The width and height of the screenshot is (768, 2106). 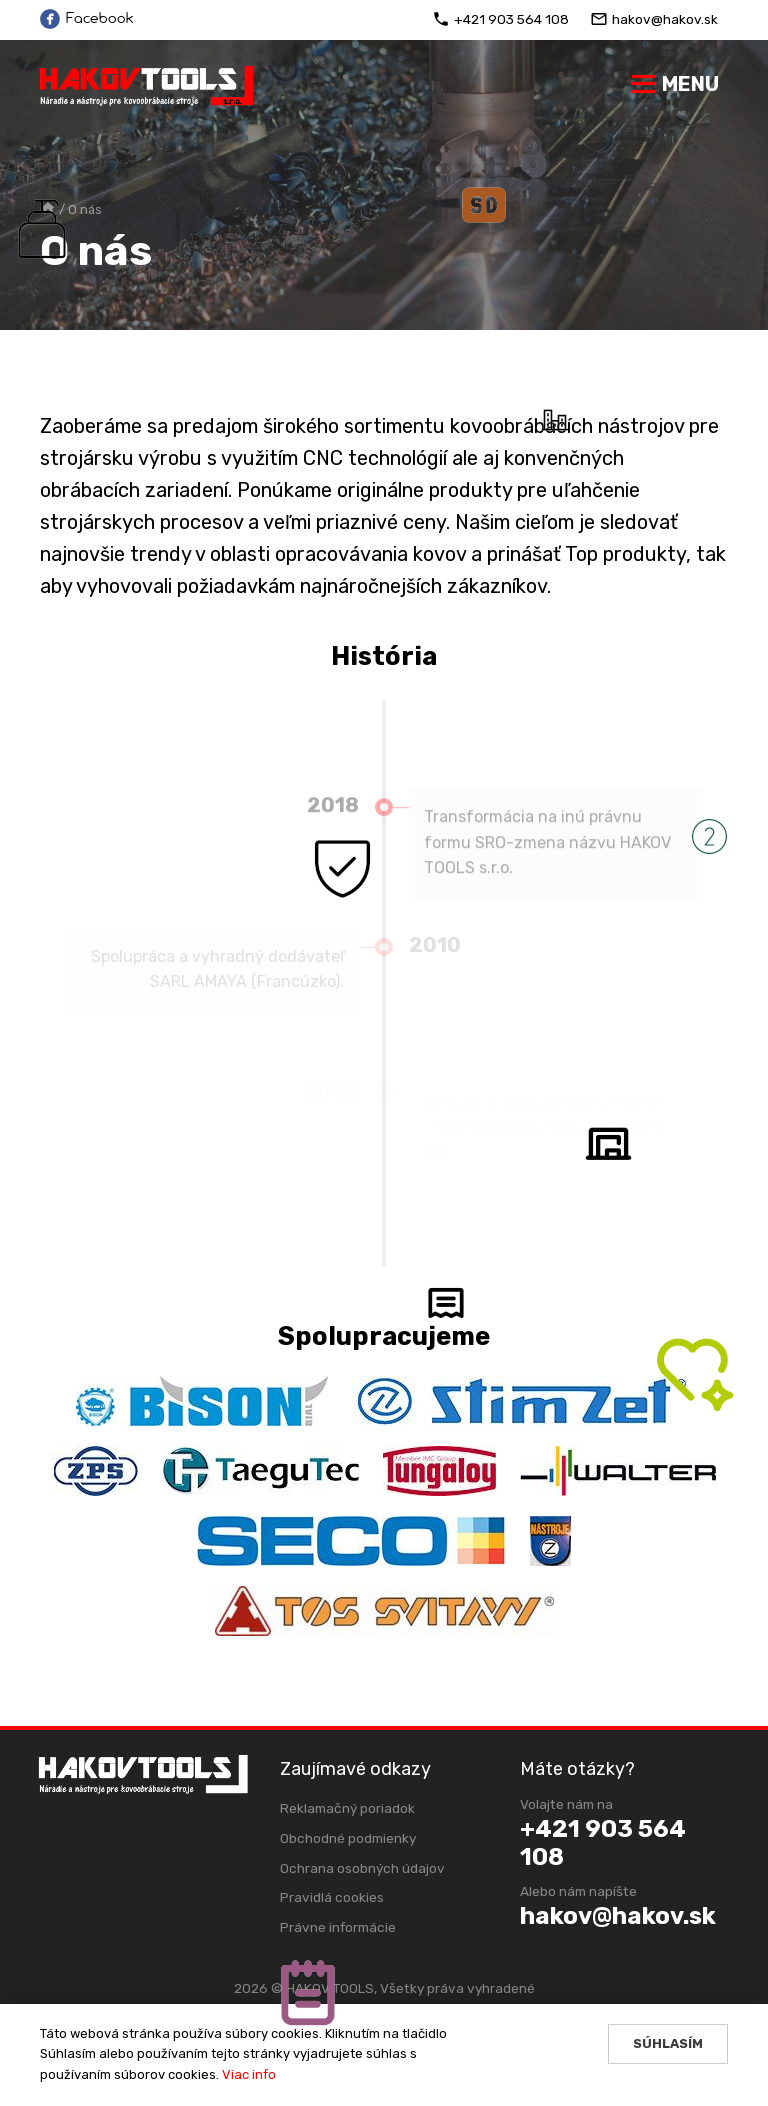 What do you see at coordinates (342, 865) in the screenshot?
I see `indicates a verified or secure status` at bounding box center [342, 865].